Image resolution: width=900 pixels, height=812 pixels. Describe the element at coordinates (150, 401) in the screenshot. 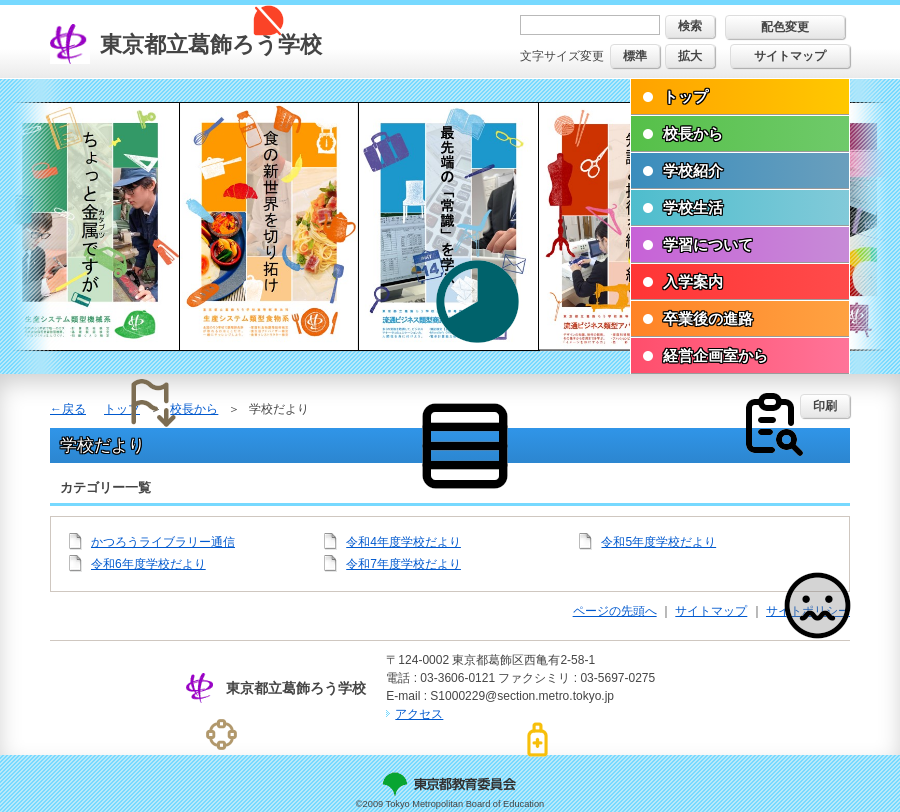

I see `lower priority or demote a flagged item` at that location.